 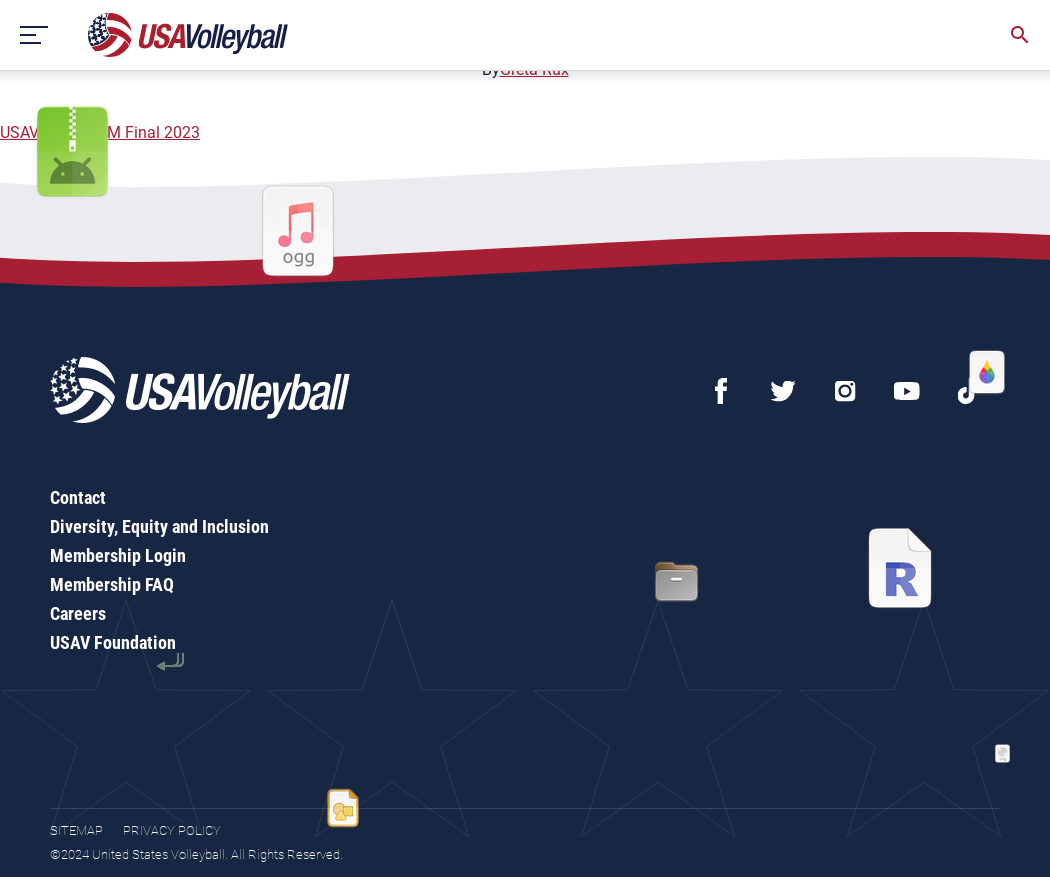 What do you see at coordinates (676, 581) in the screenshot?
I see `open the files application` at bounding box center [676, 581].